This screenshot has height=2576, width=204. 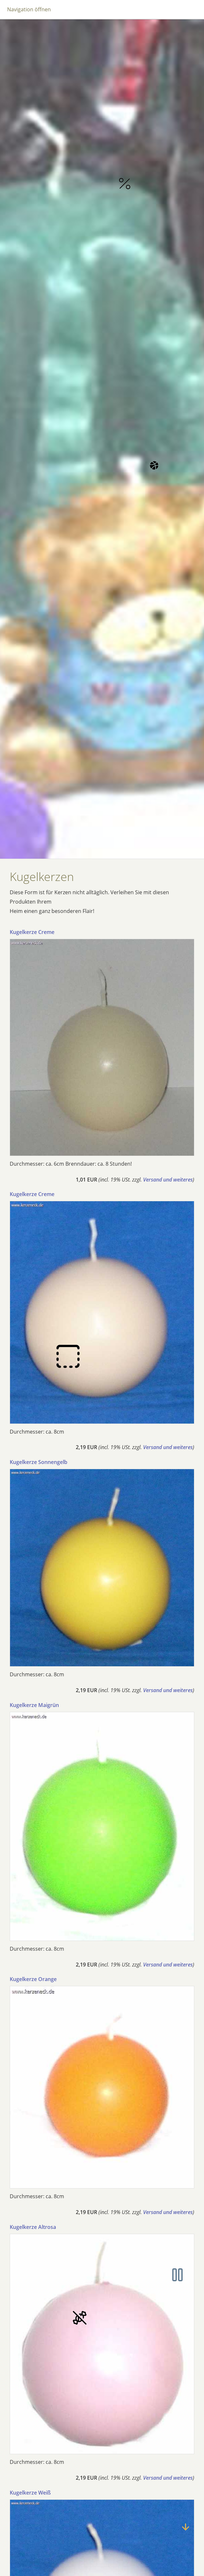 What do you see at coordinates (80, 2318) in the screenshot?
I see `disable candy crush notifications` at bounding box center [80, 2318].